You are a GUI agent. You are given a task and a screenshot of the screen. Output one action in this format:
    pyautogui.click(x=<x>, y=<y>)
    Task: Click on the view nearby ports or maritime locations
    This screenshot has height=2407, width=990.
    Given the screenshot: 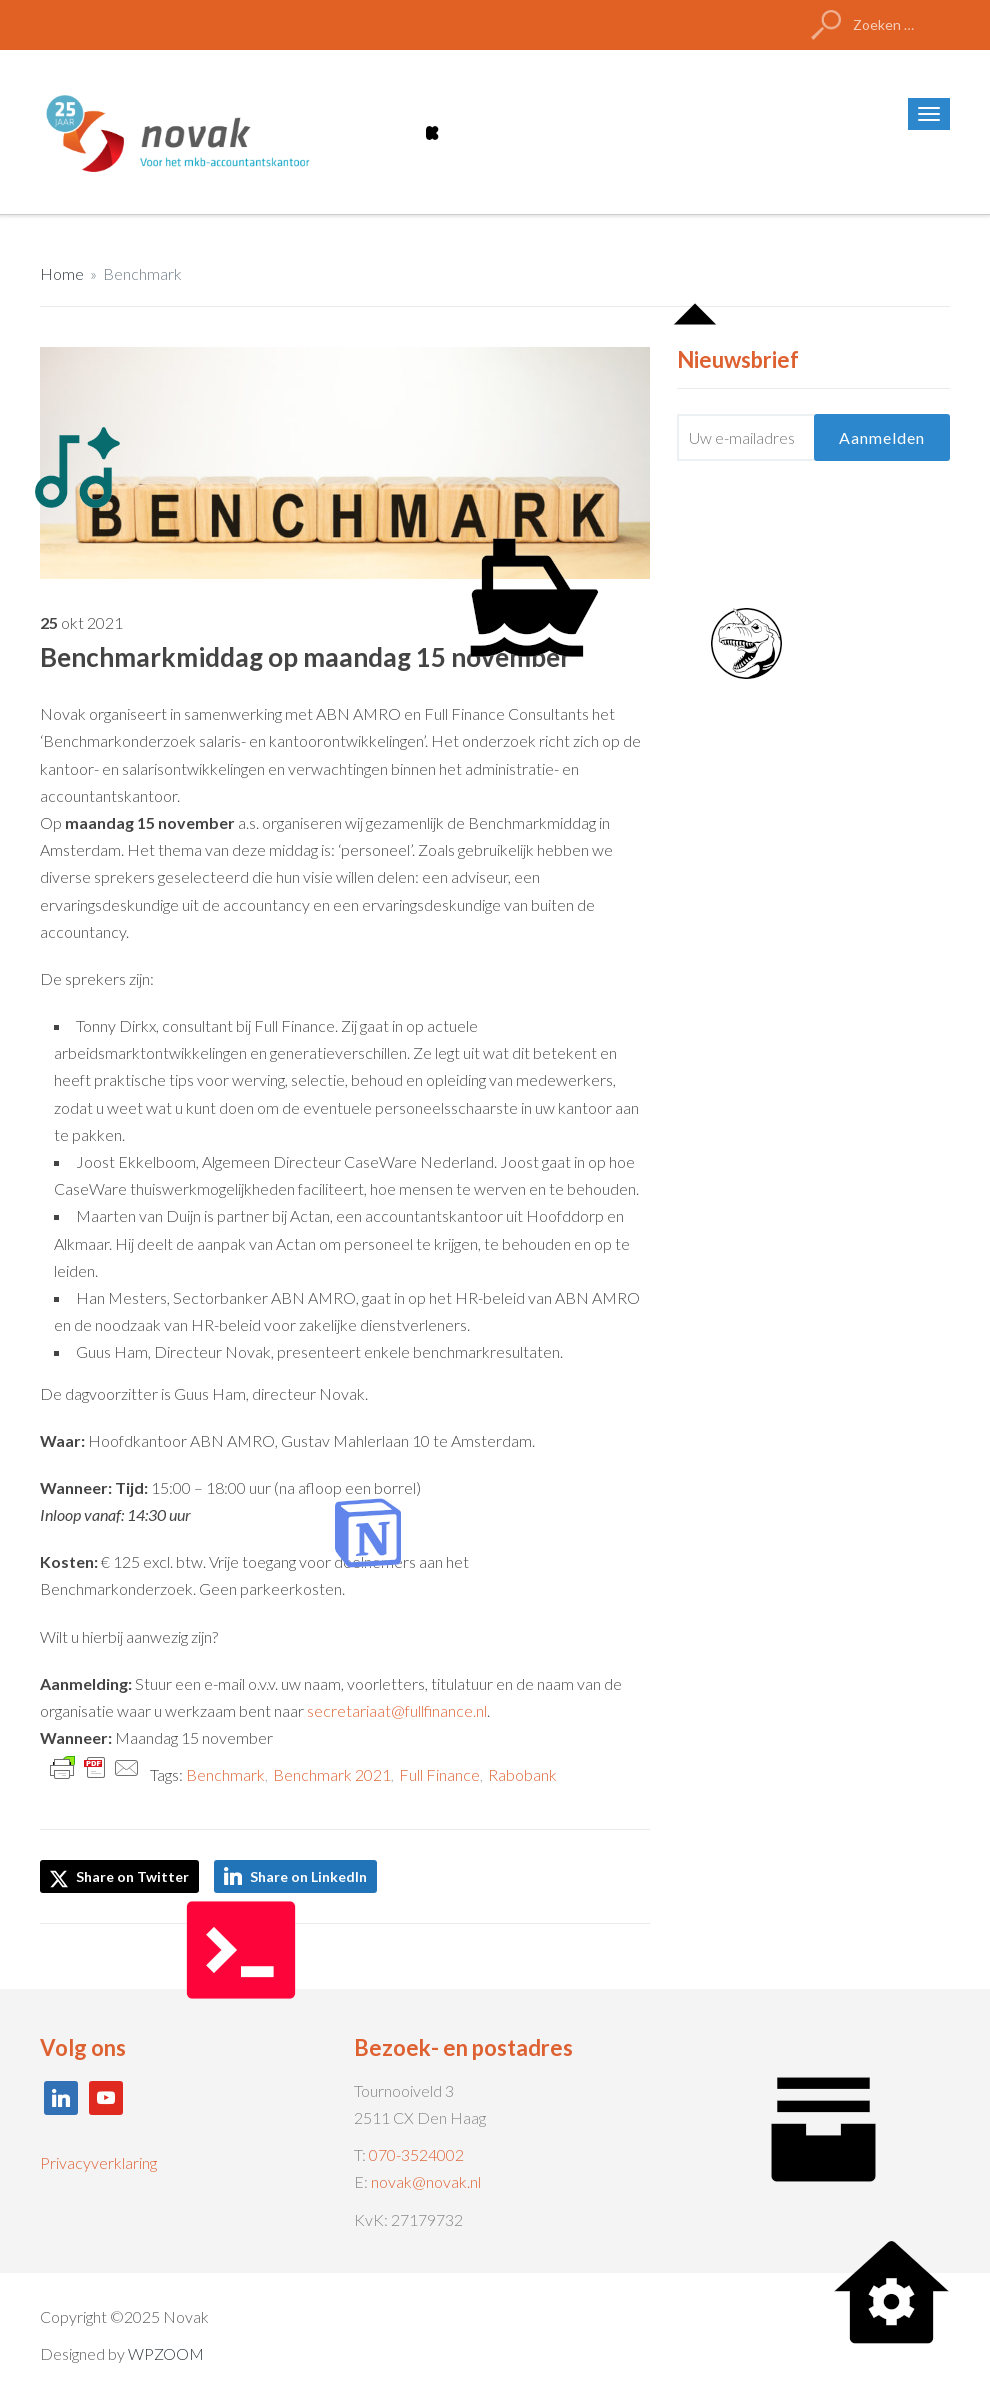 What is the action you would take?
    pyautogui.click(x=532, y=600)
    